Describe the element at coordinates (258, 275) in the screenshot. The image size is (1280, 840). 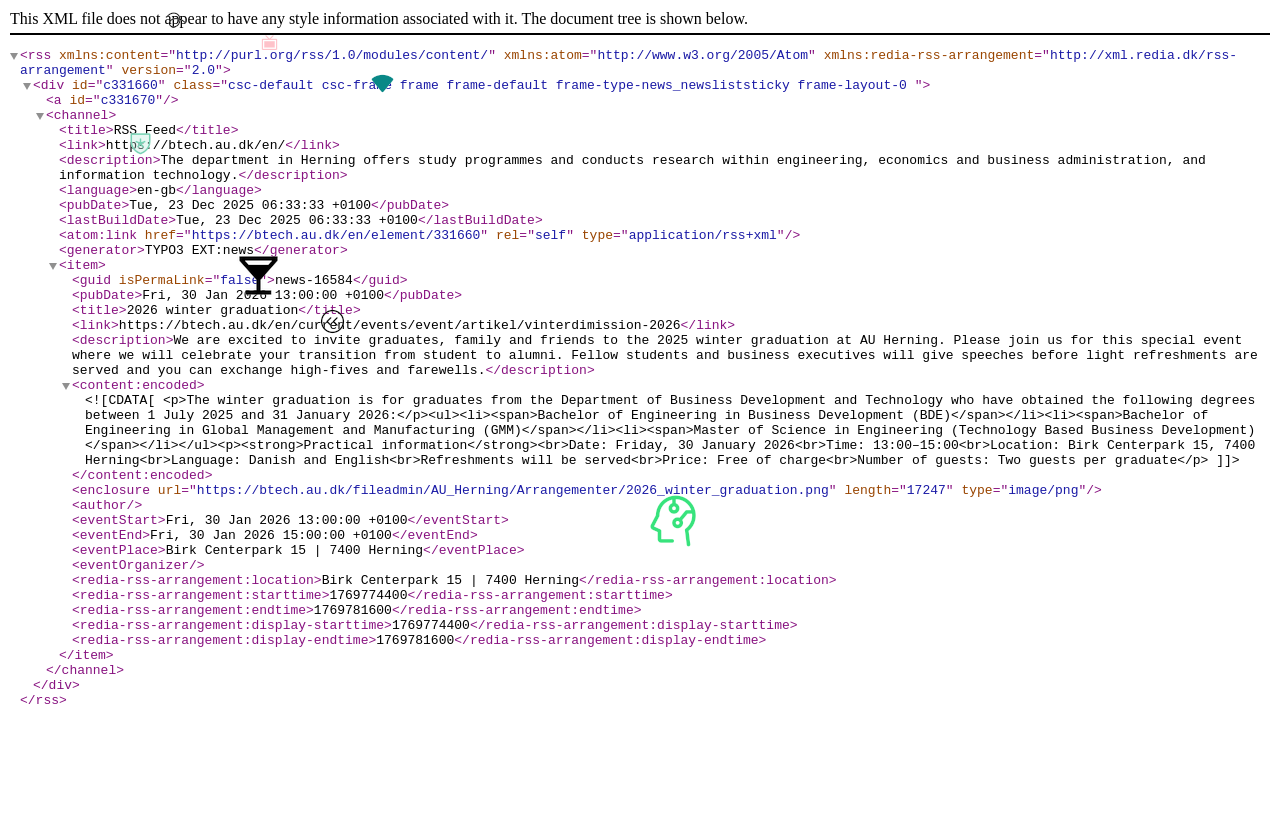
I see `find nearby bars or nightlife` at that location.